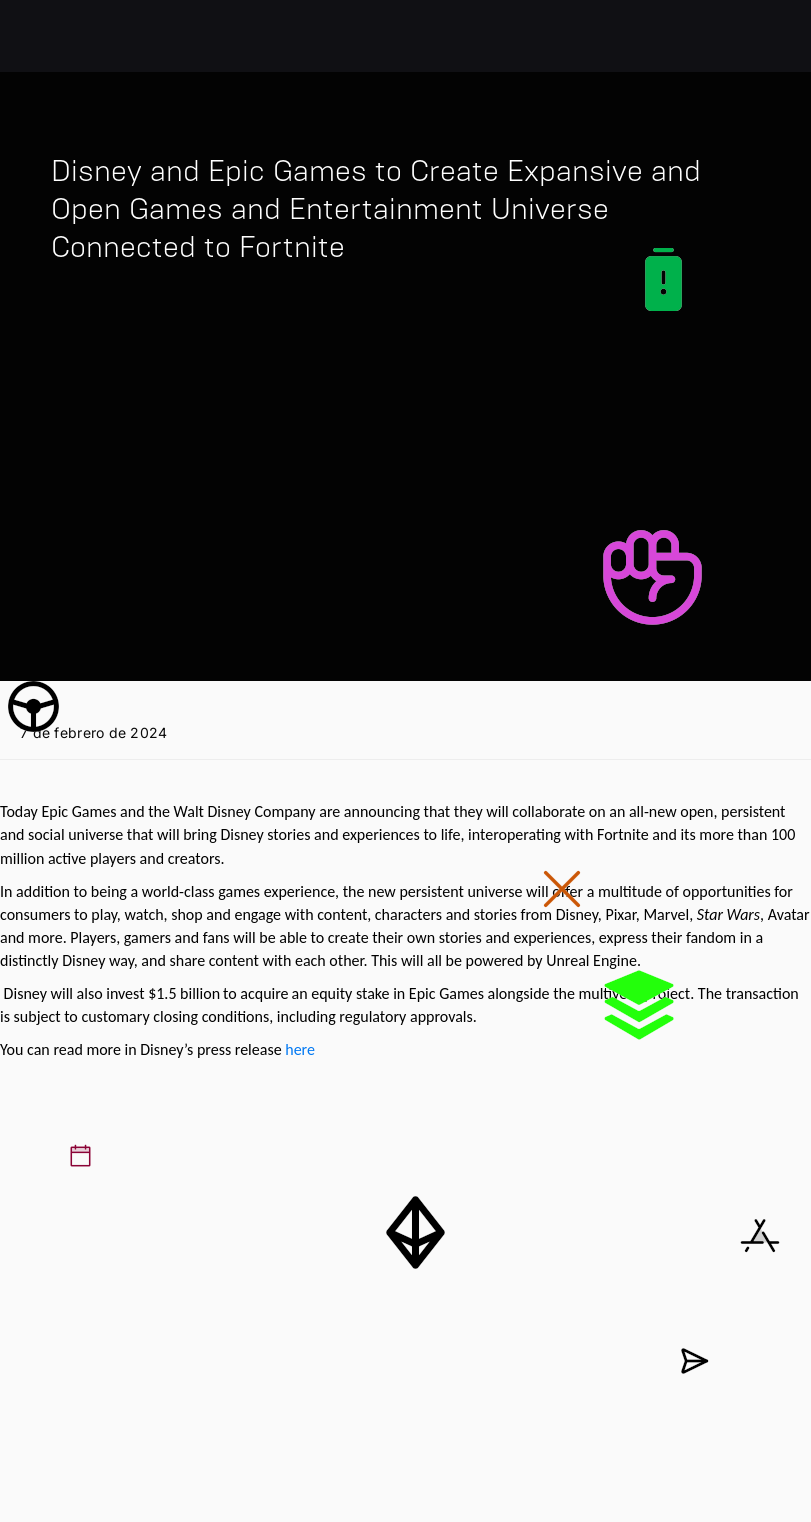 This screenshot has width=811, height=1522. Describe the element at coordinates (663, 280) in the screenshot. I see `indicates low battery warning` at that location.